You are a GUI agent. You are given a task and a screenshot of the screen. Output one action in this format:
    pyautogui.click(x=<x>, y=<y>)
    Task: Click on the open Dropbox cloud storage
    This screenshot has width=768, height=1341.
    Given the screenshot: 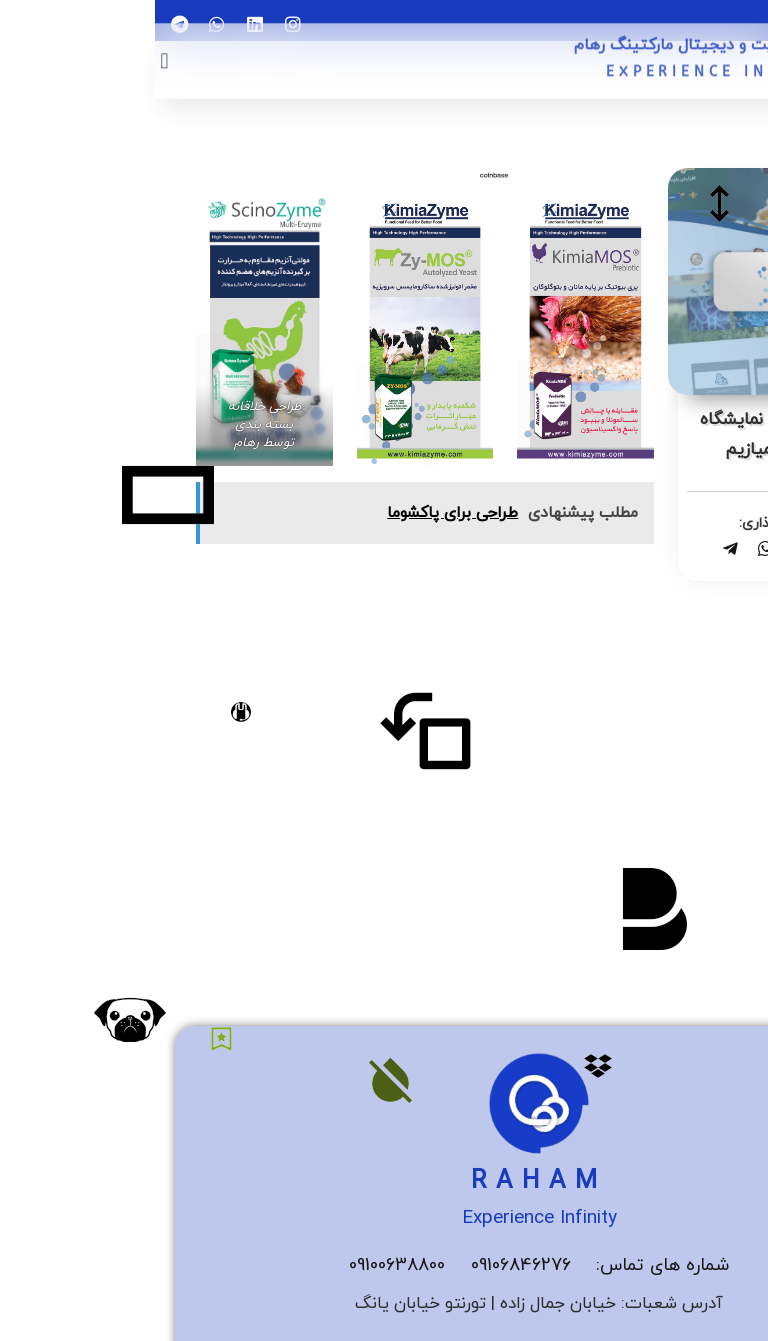 What is the action you would take?
    pyautogui.click(x=598, y=1066)
    